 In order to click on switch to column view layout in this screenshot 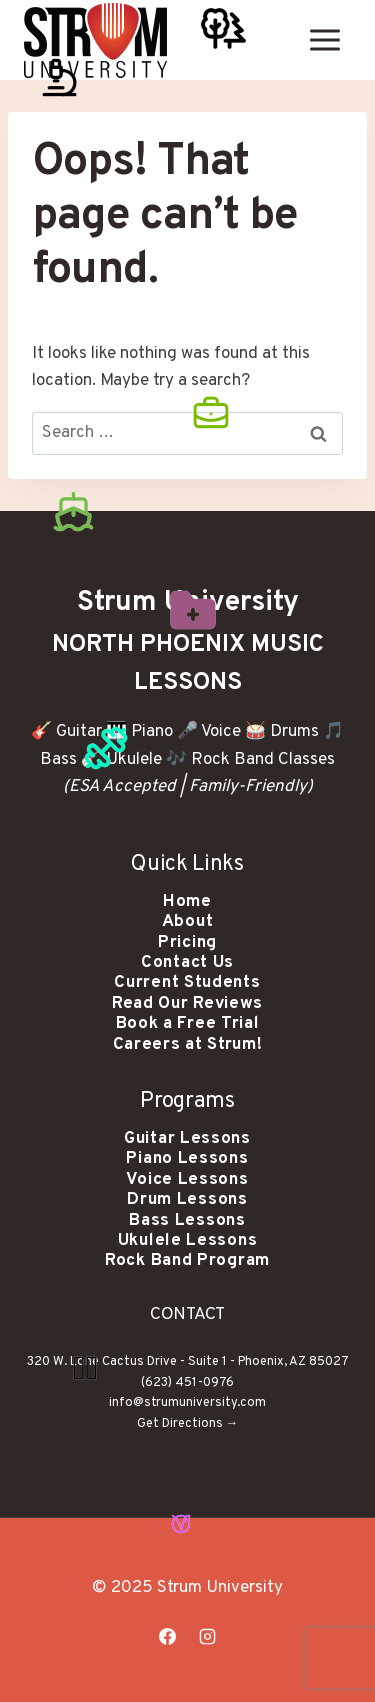, I will do `click(85, 1368)`.